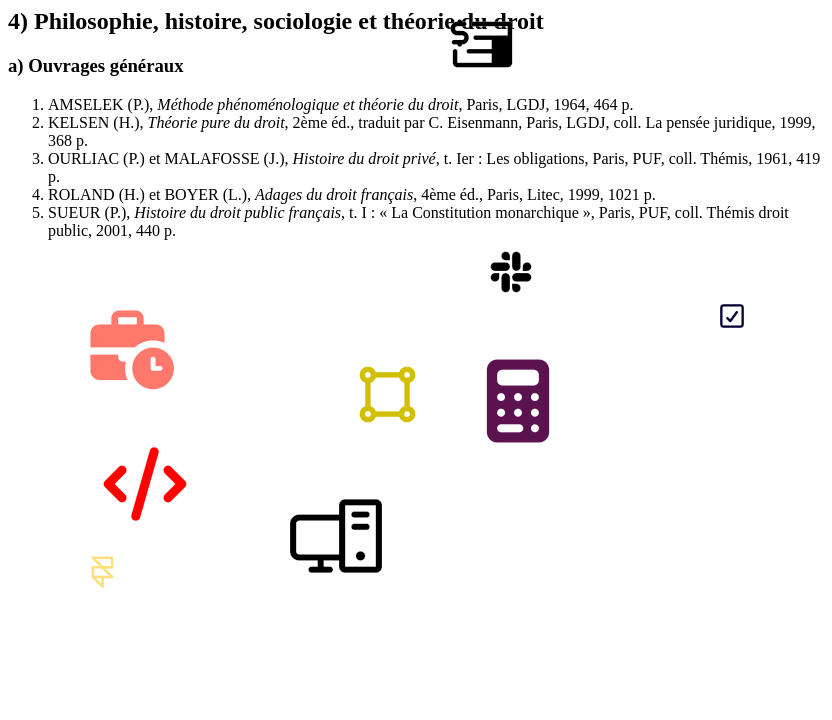 This screenshot has height=720, width=832. Describe the element at coordinates (336, 536) in the screenshot. I see `access desktop computer settings` at that location.